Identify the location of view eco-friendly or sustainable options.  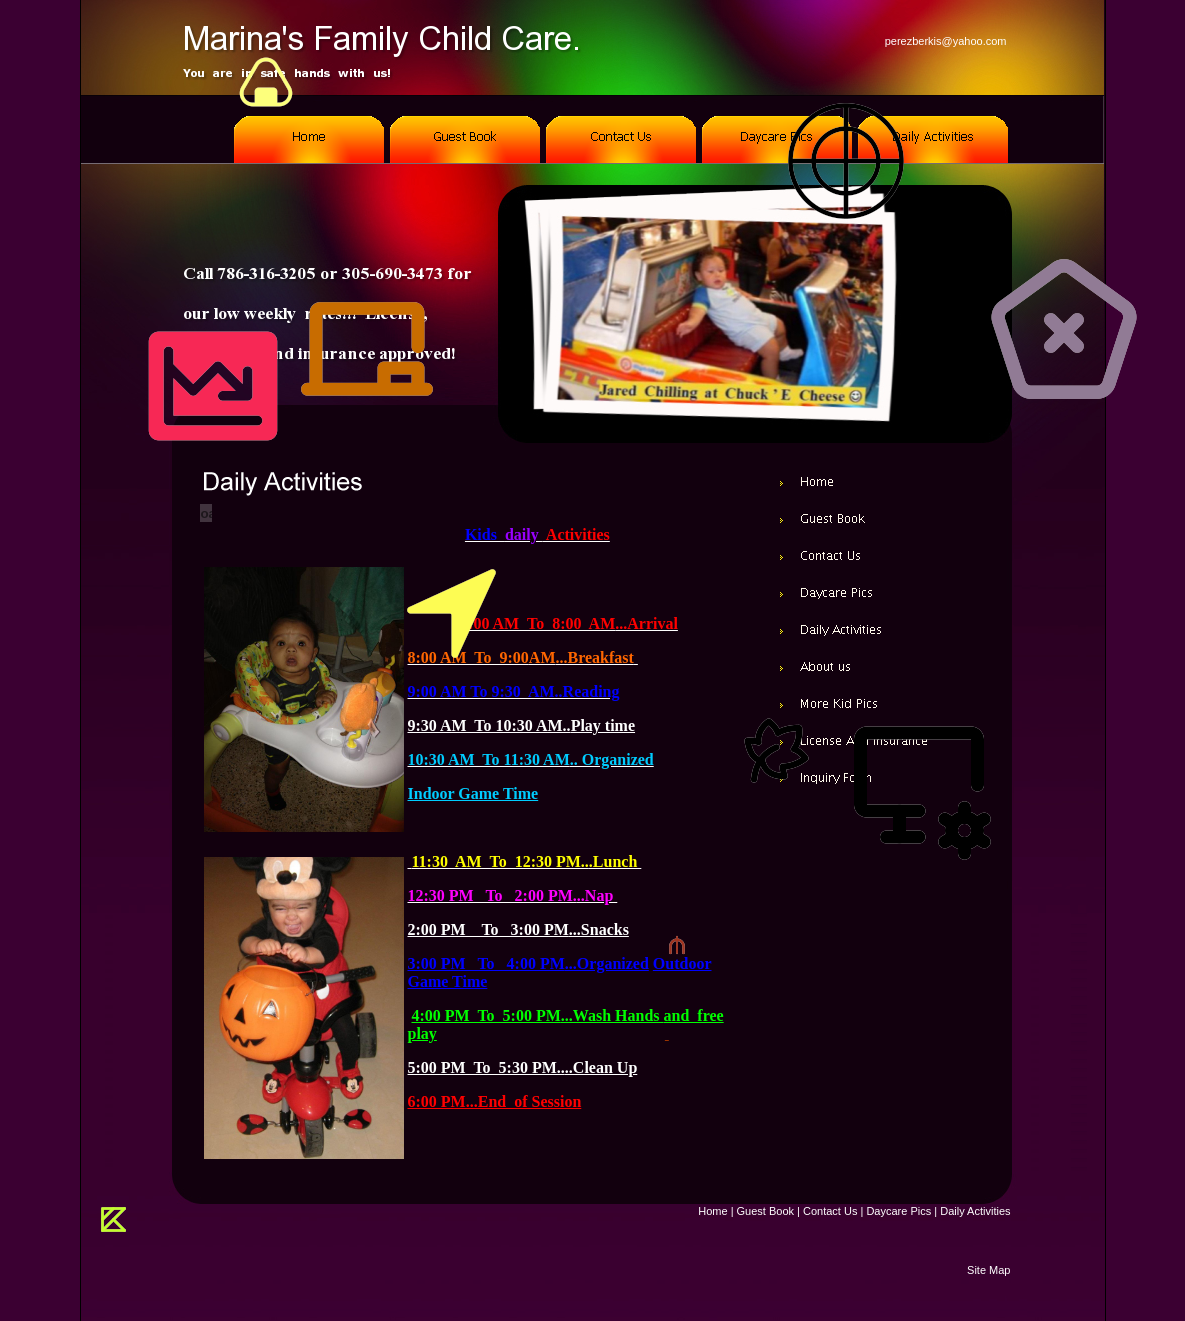
(776, 750).